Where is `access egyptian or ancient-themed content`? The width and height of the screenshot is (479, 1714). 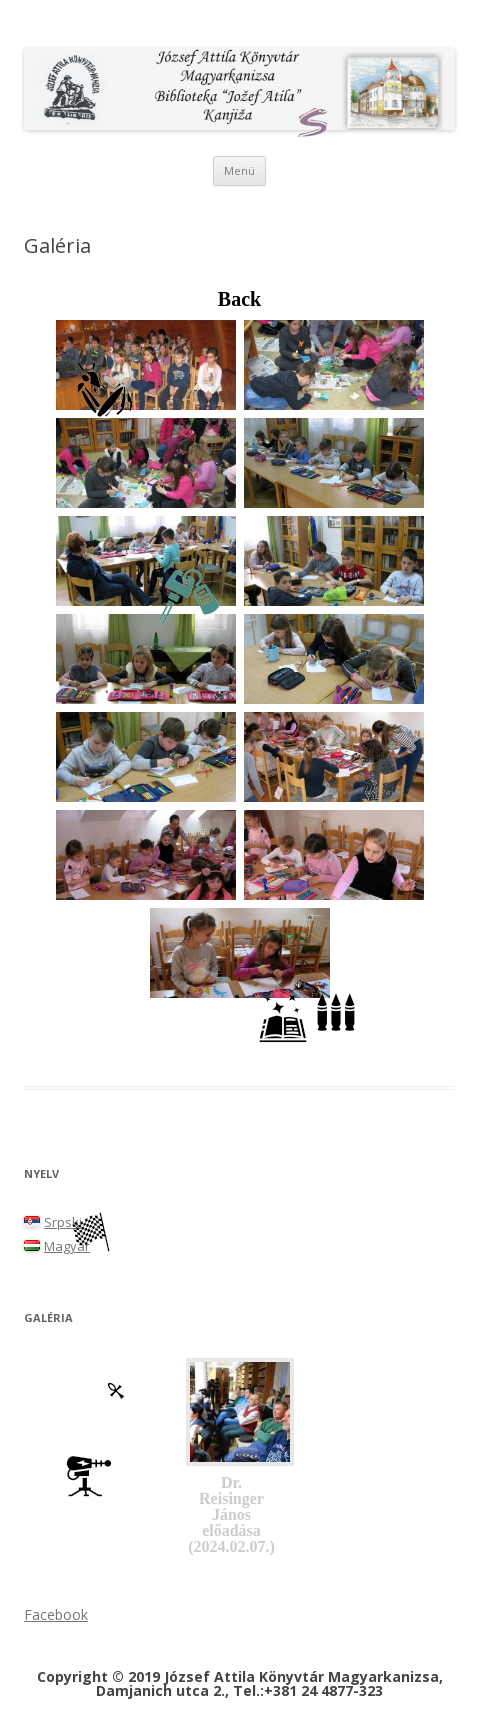
access egyptian or ancient-themed content is located at coordinates (116, 1391).